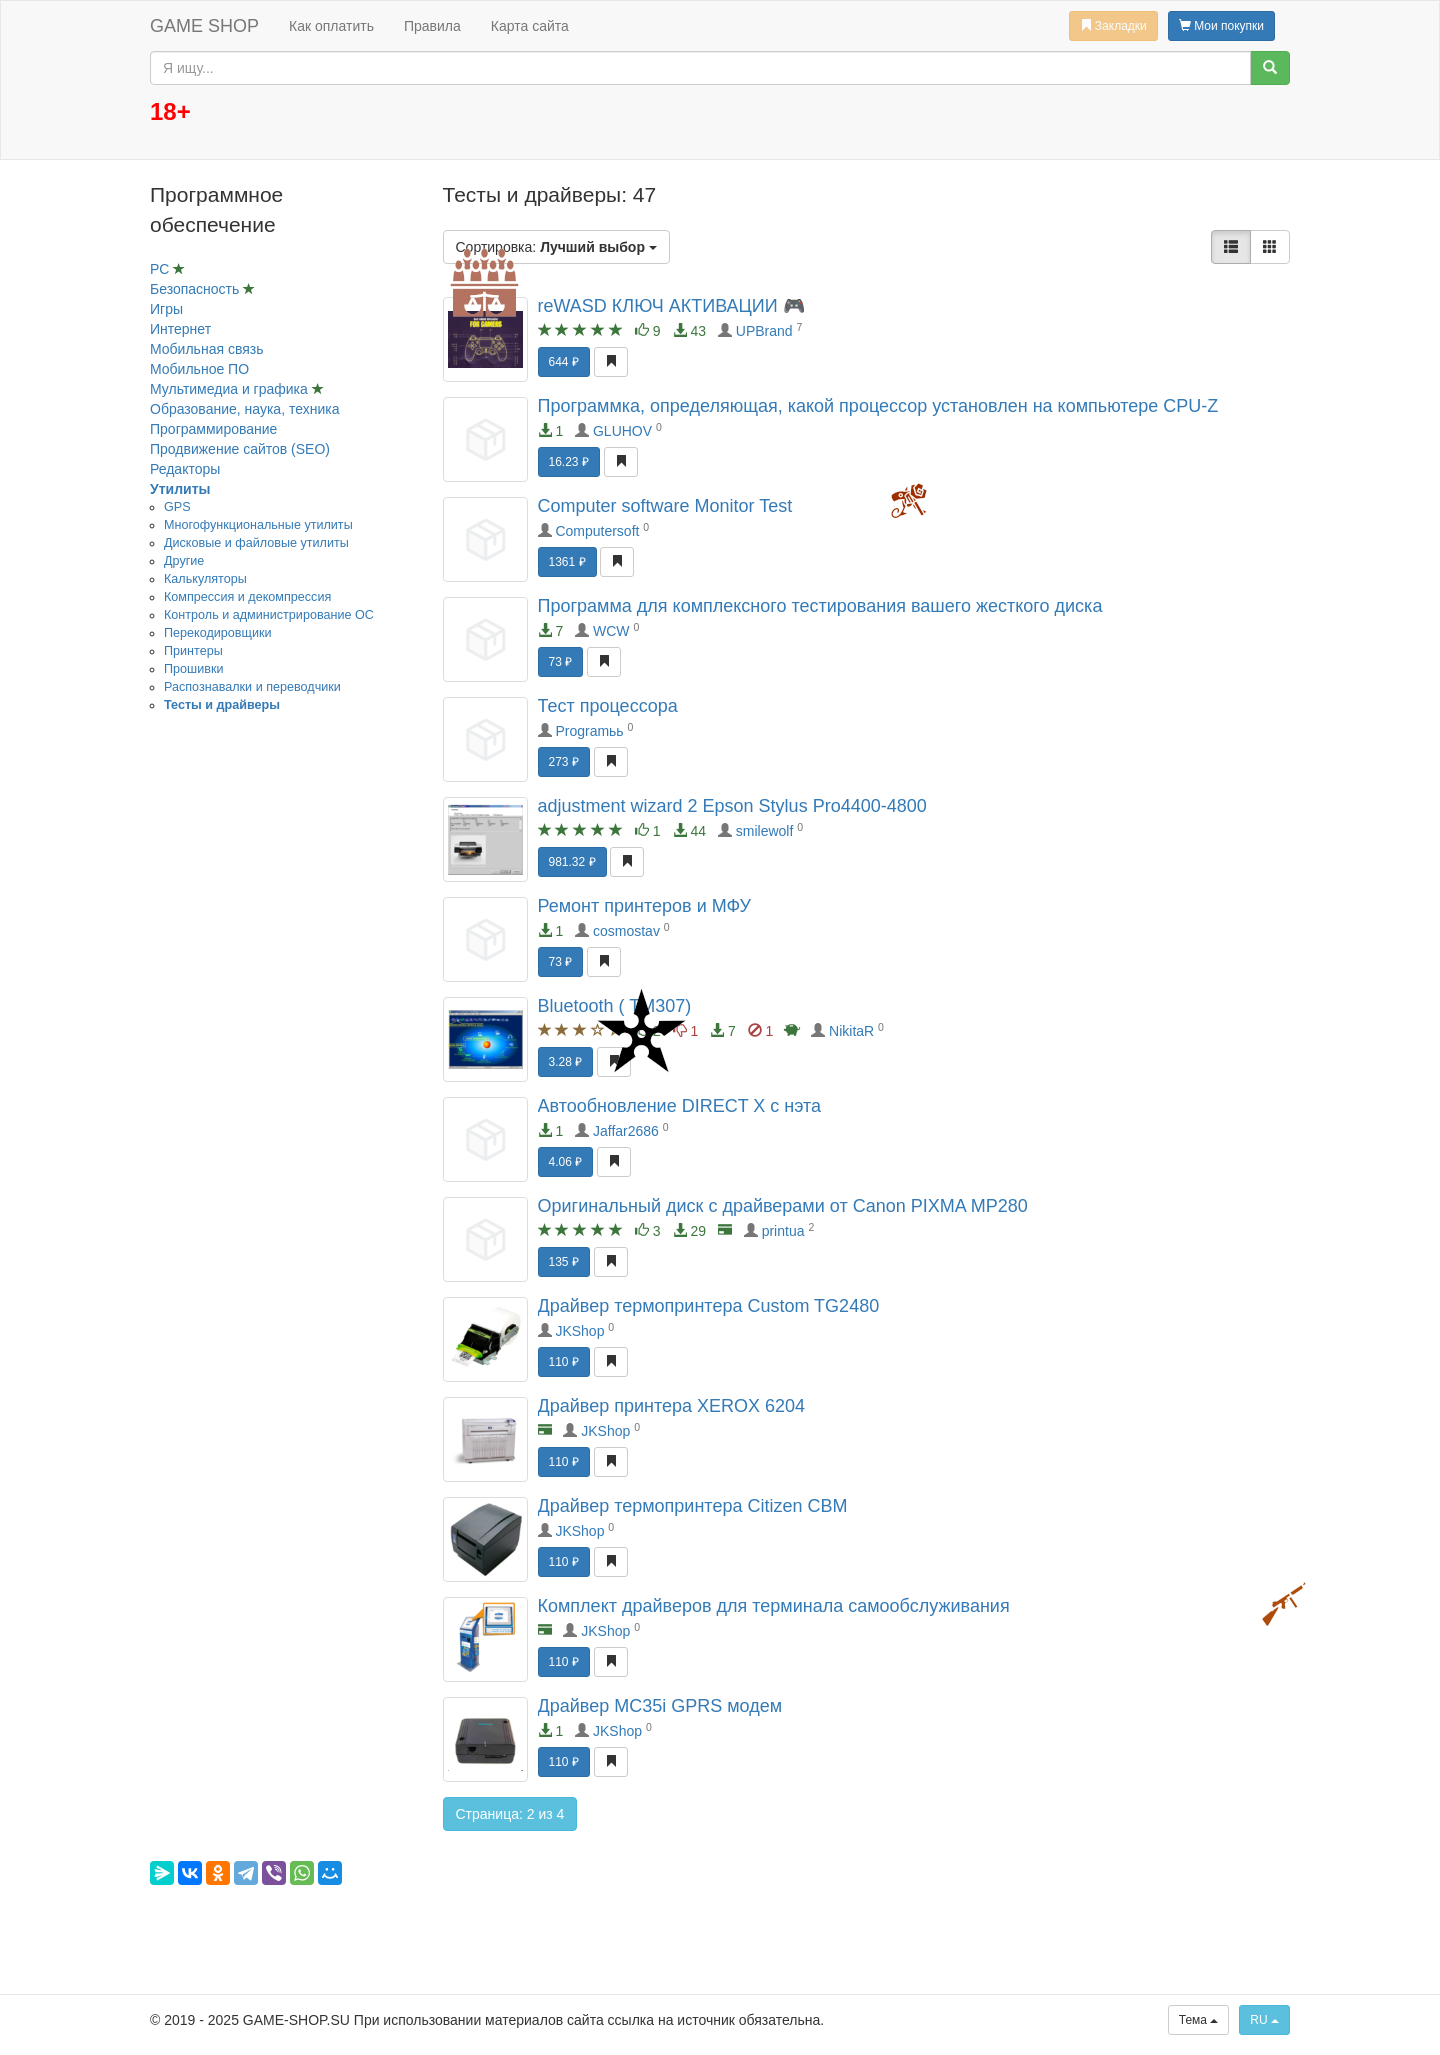 The width and height of the screenshot is (1440, 2055). What do you see at coordinates (641, 1030) in the screenshot?
I see `ninja or stealth game mode` at bounding box center [641, 1030].